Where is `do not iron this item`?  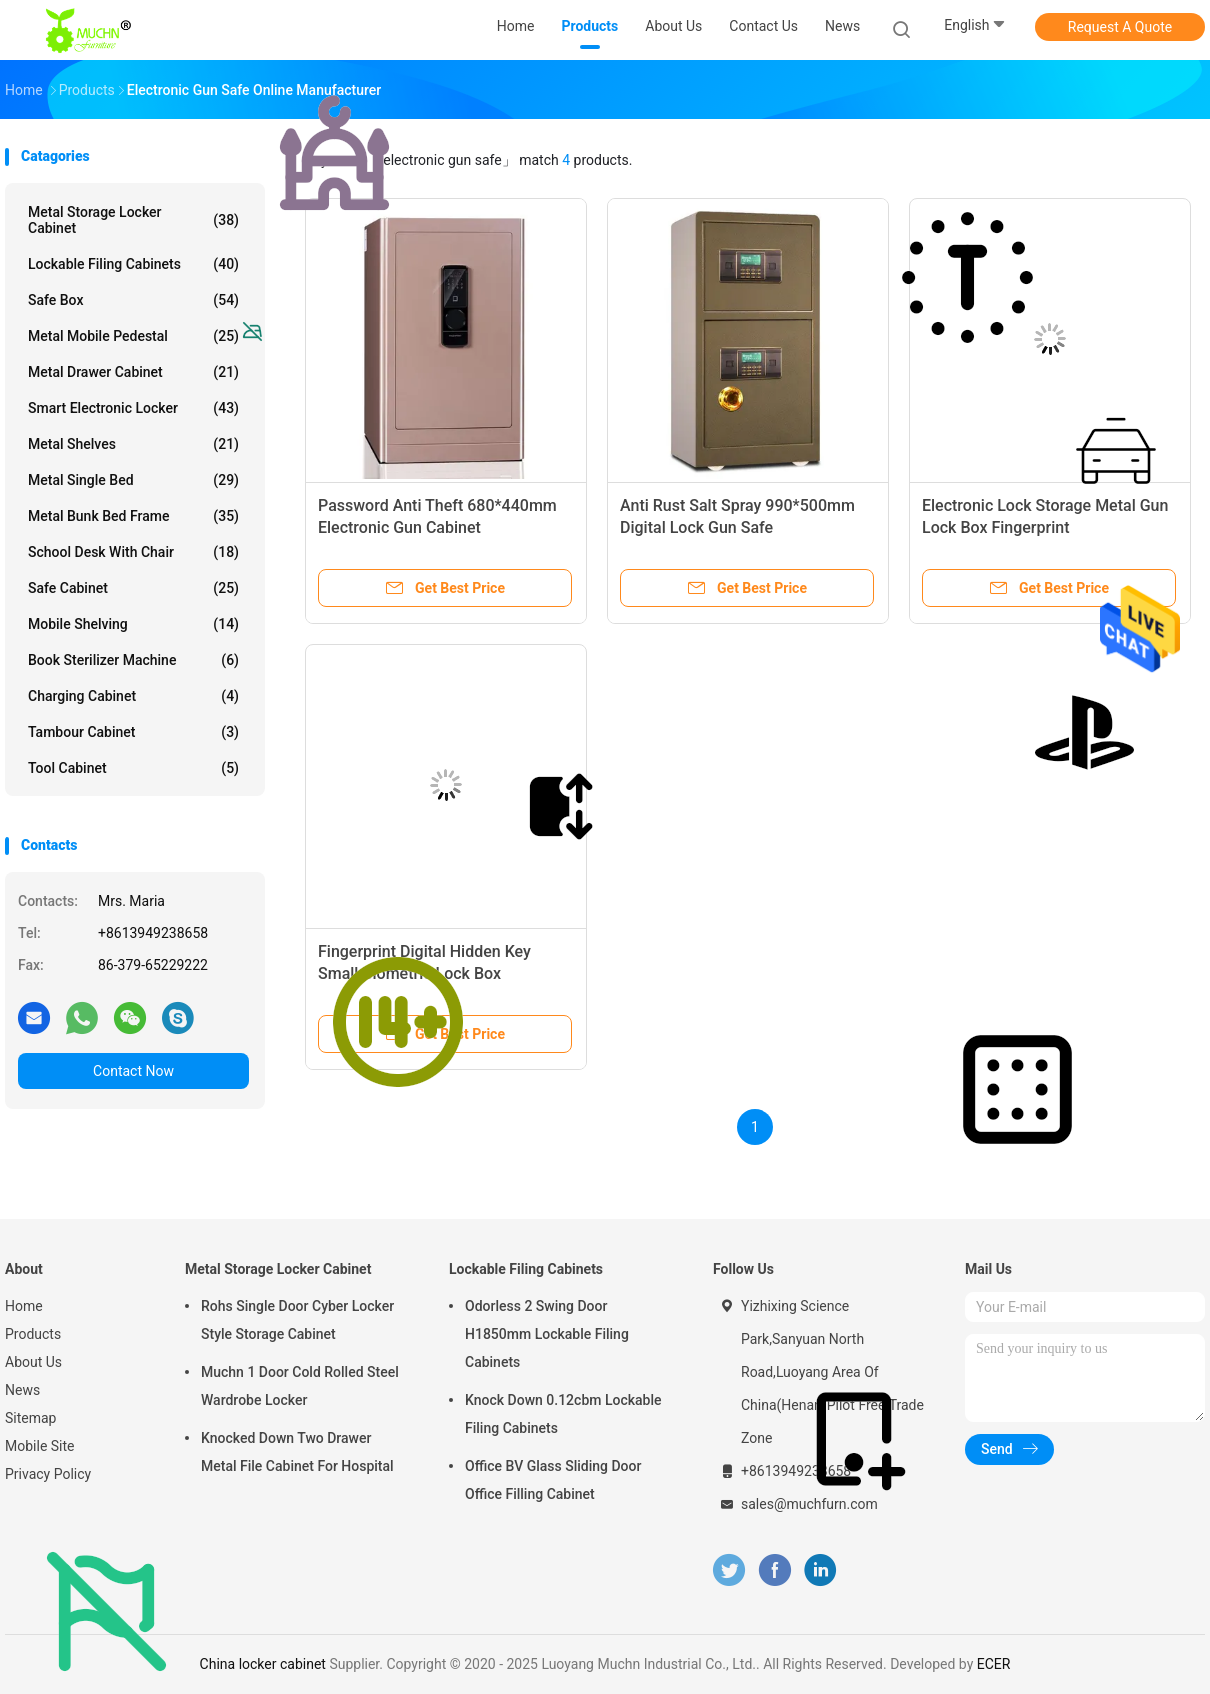 do not iron this item is located at coordinates (252, 331).